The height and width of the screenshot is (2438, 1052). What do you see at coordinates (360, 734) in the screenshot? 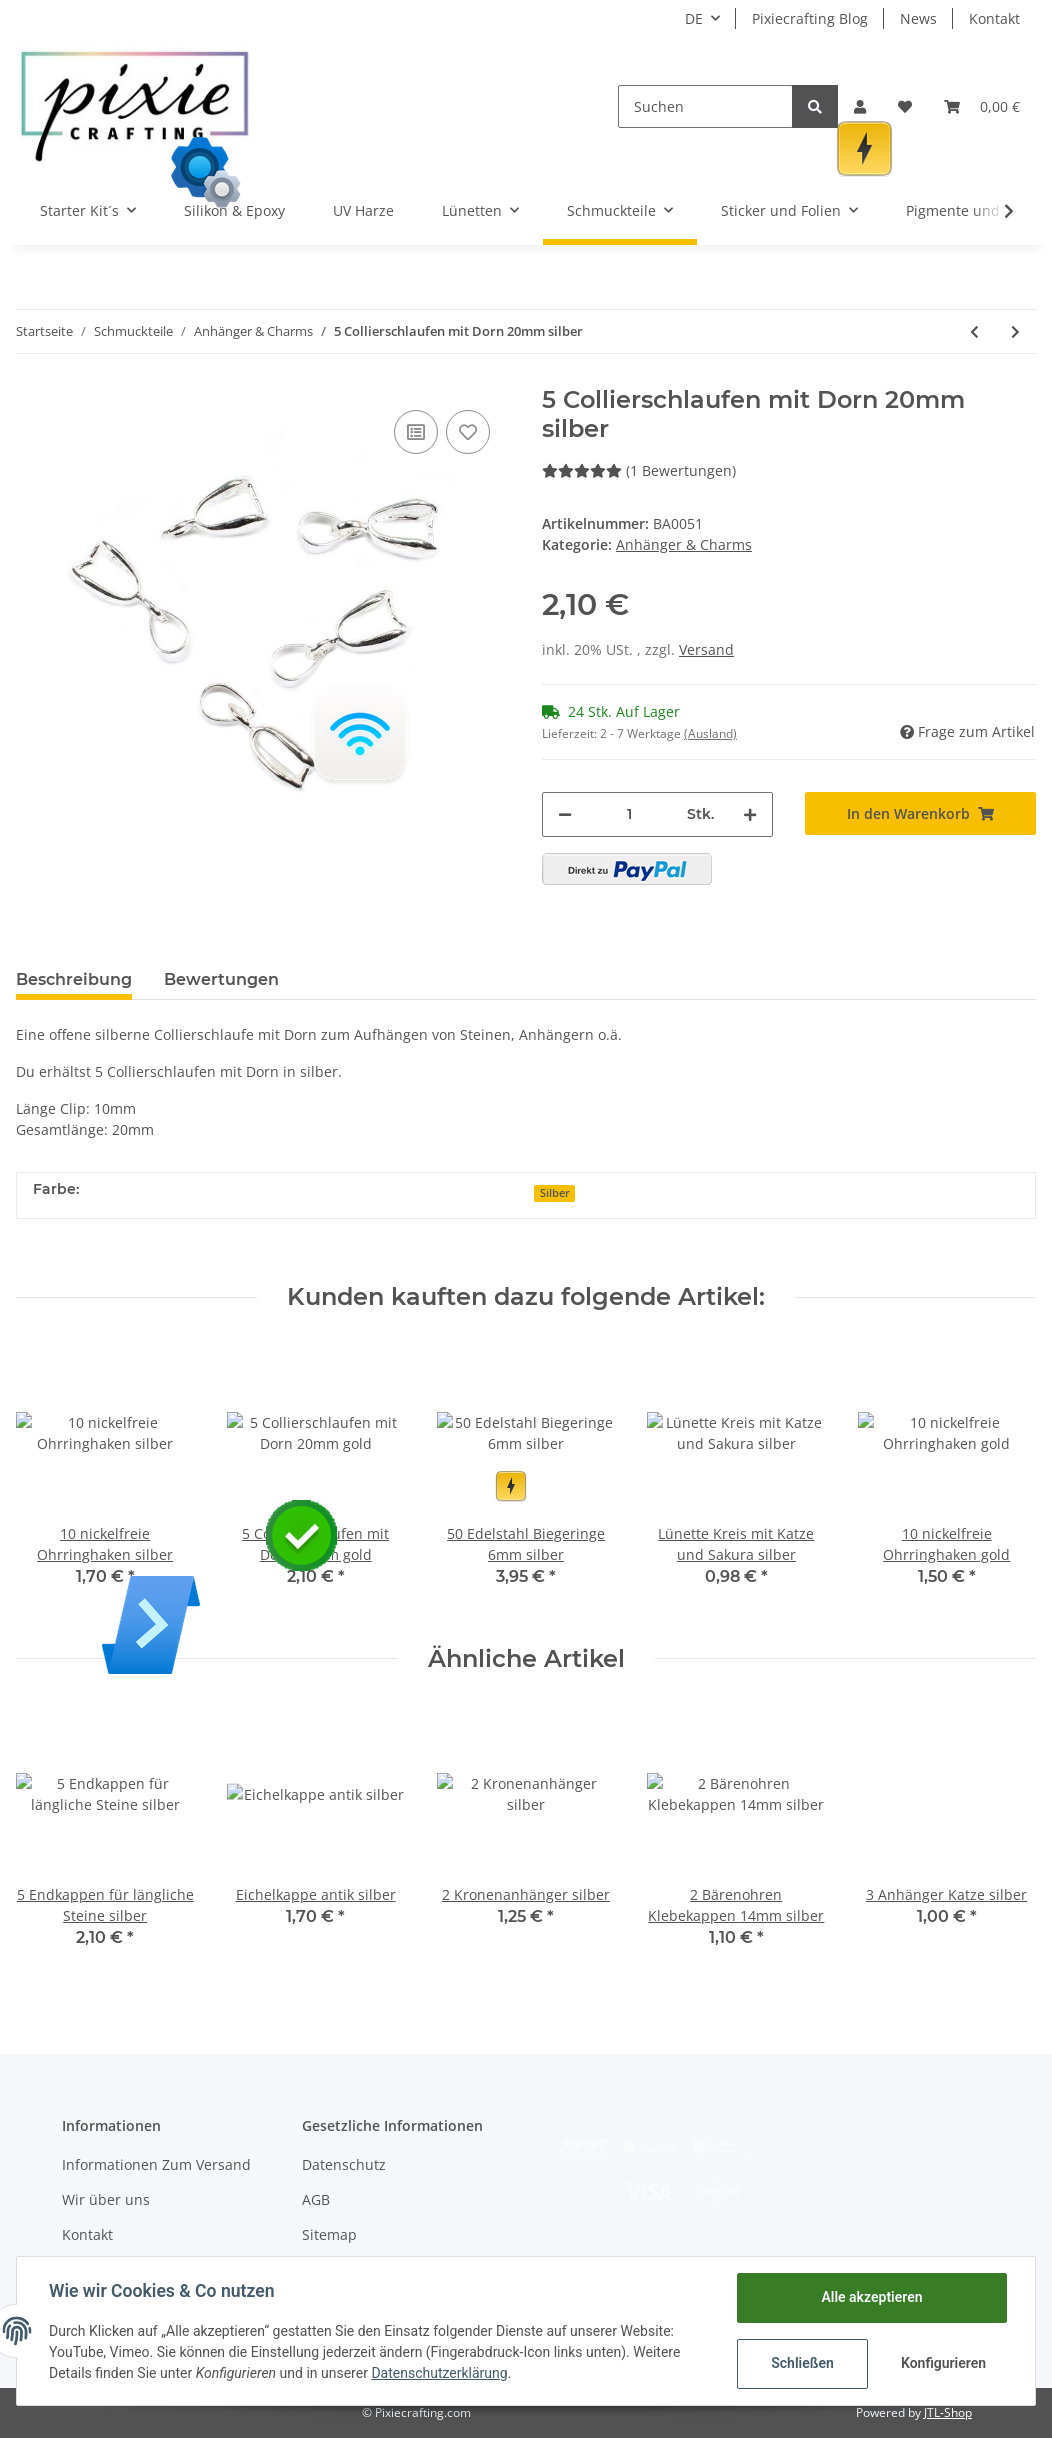
I see `access wireless network settings` at bounding box center [360, 734].